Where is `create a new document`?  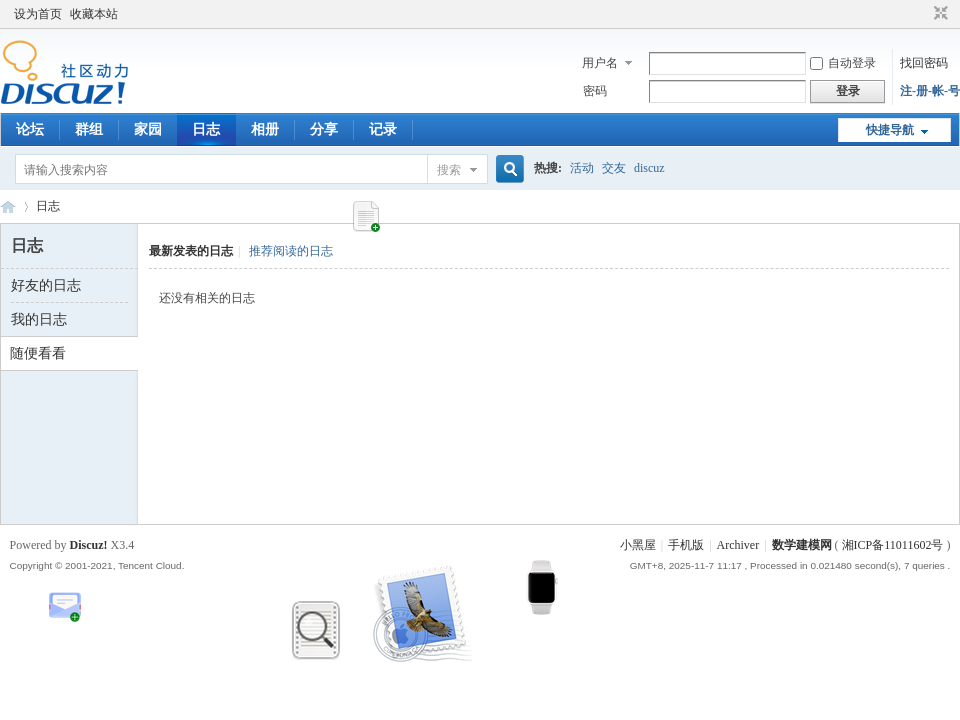
create a new document is located at coordinates (366, 216).